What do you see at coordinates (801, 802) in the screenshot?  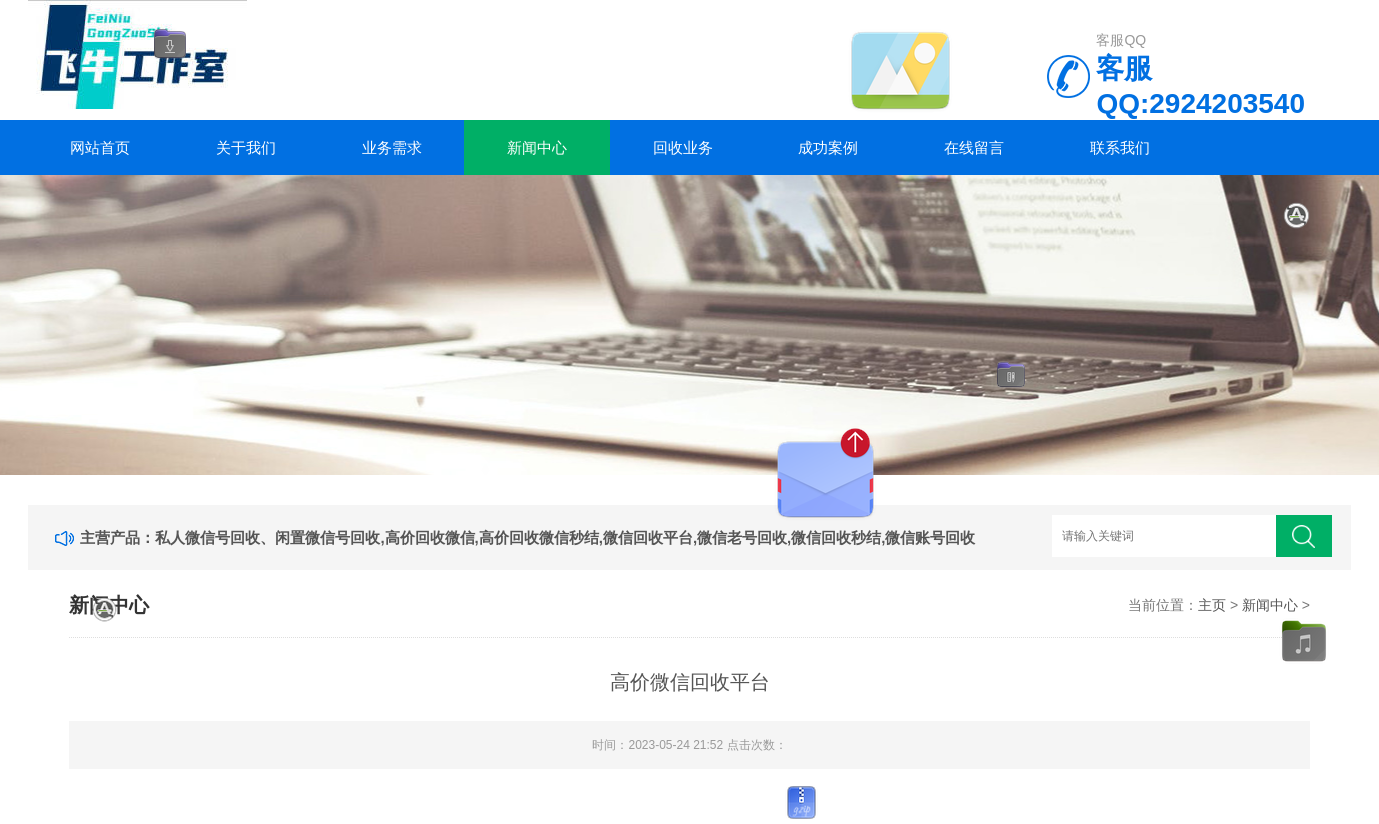 I see `a gzip compressed archive file` at bounding box center [801, 802].